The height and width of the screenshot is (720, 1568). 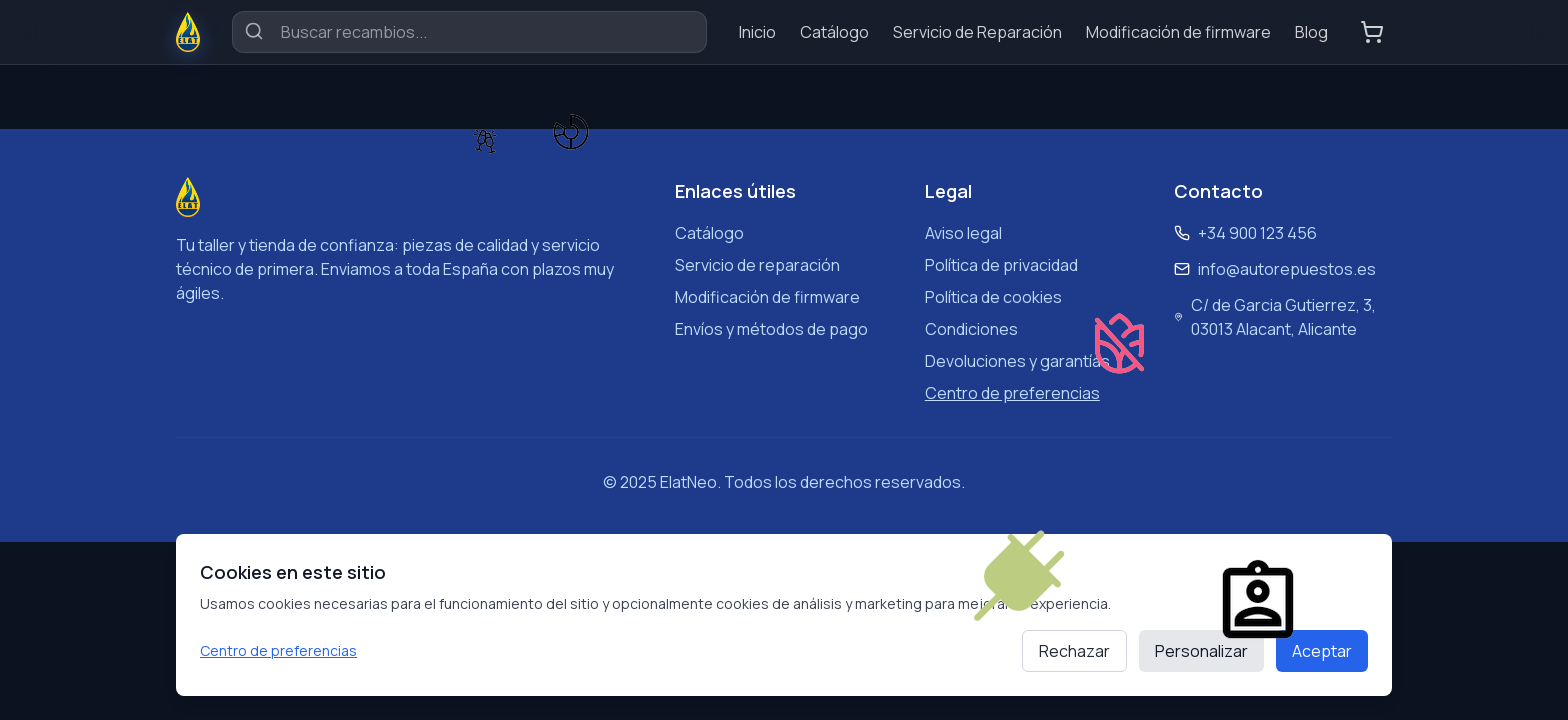 I want to click on indicates gluten-free or grain-free option, so click(x=1119, y=344).